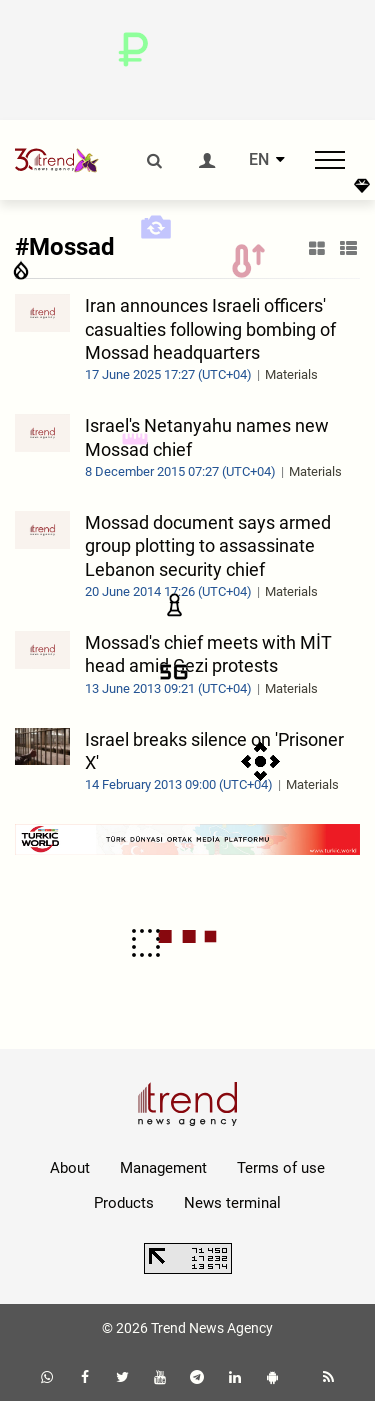  I want to click on indicates 5G network connectivity, so click(174, 672).